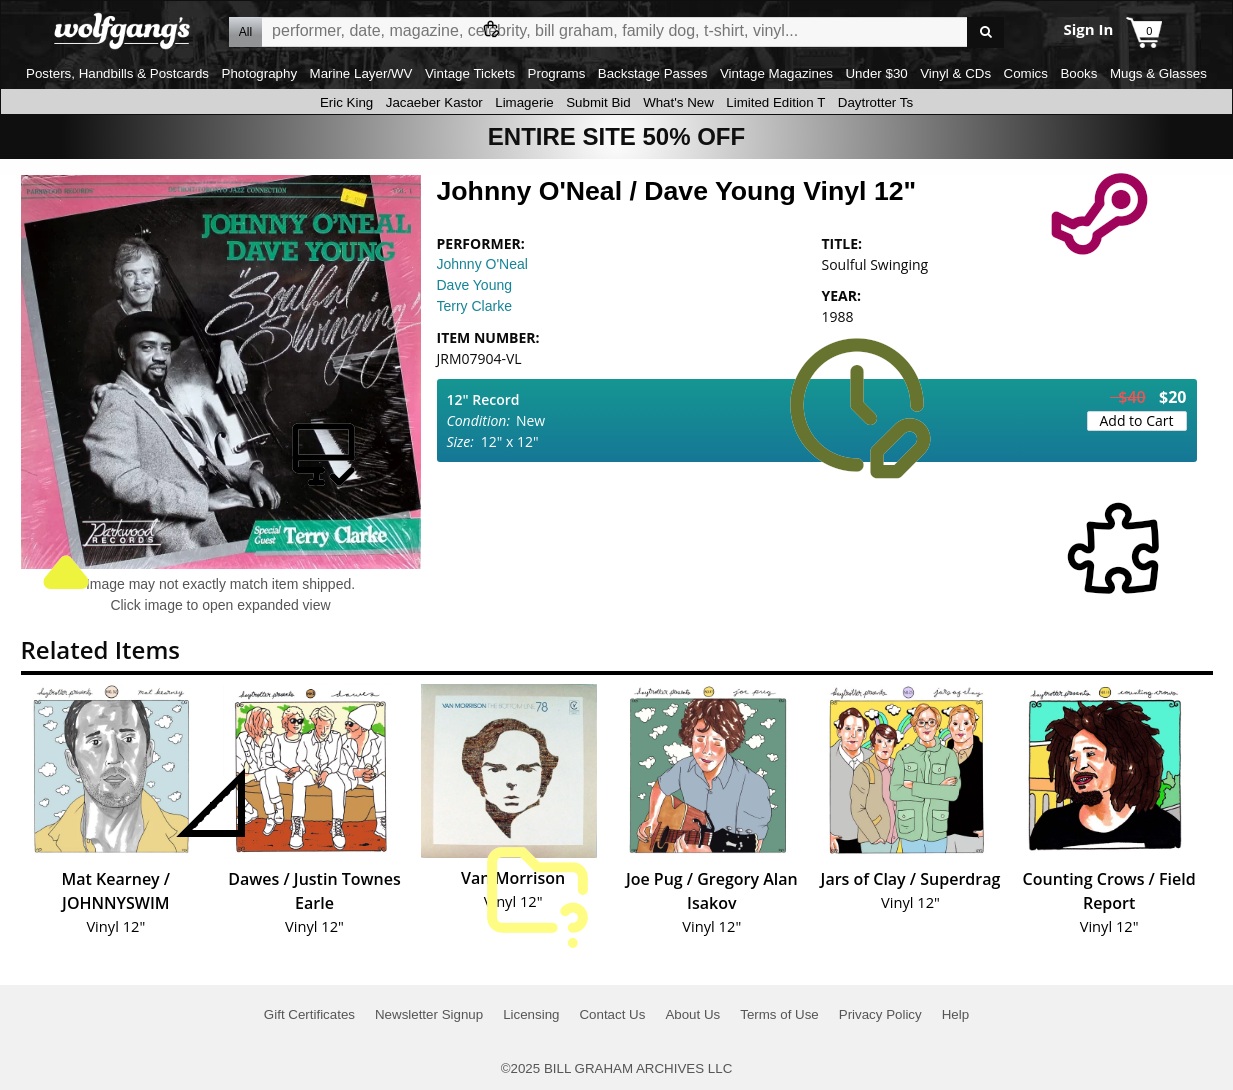 Image resolution: width=1233 pixels, height=1090 pixels. I want to click on access plugins or extensions, so click(1115, 550).